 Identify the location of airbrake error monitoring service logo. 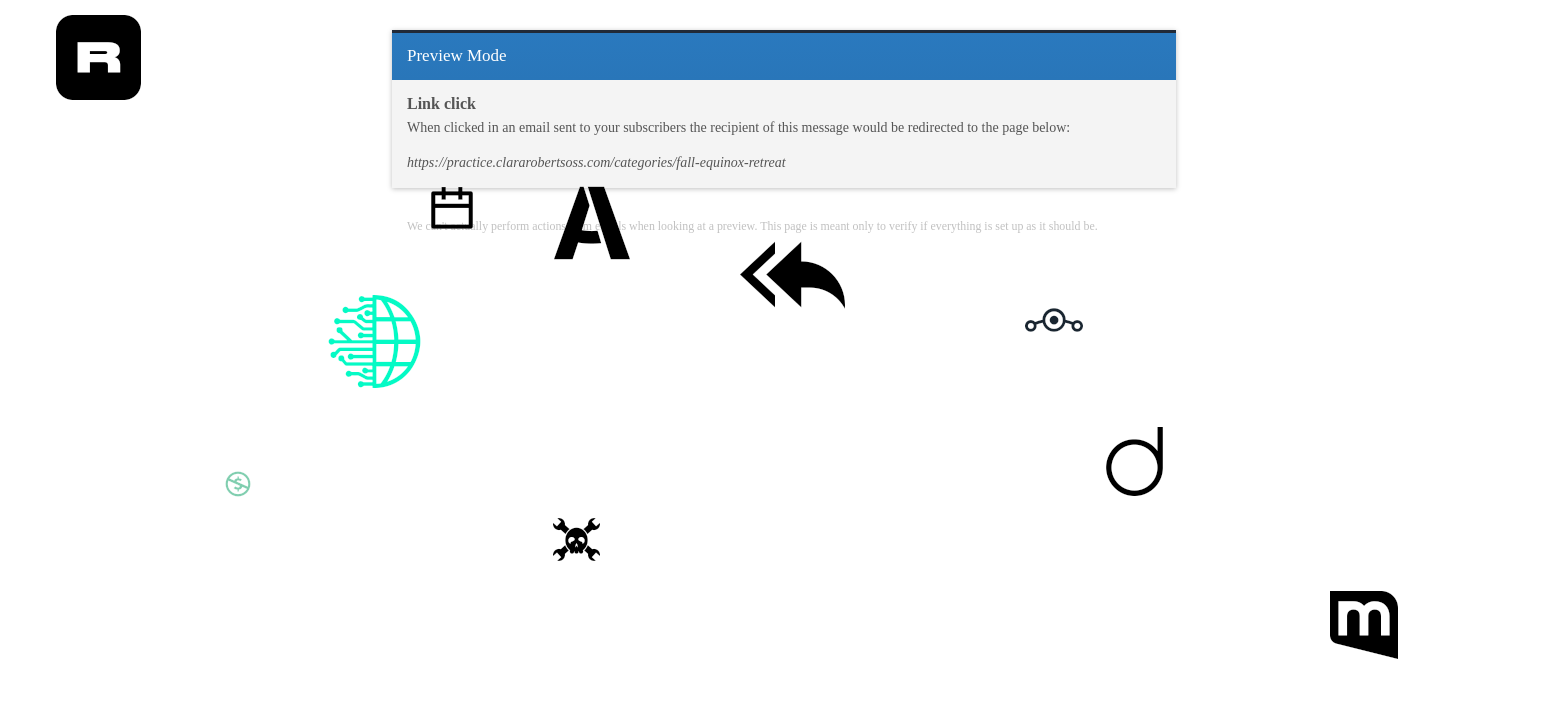
(592, 223).